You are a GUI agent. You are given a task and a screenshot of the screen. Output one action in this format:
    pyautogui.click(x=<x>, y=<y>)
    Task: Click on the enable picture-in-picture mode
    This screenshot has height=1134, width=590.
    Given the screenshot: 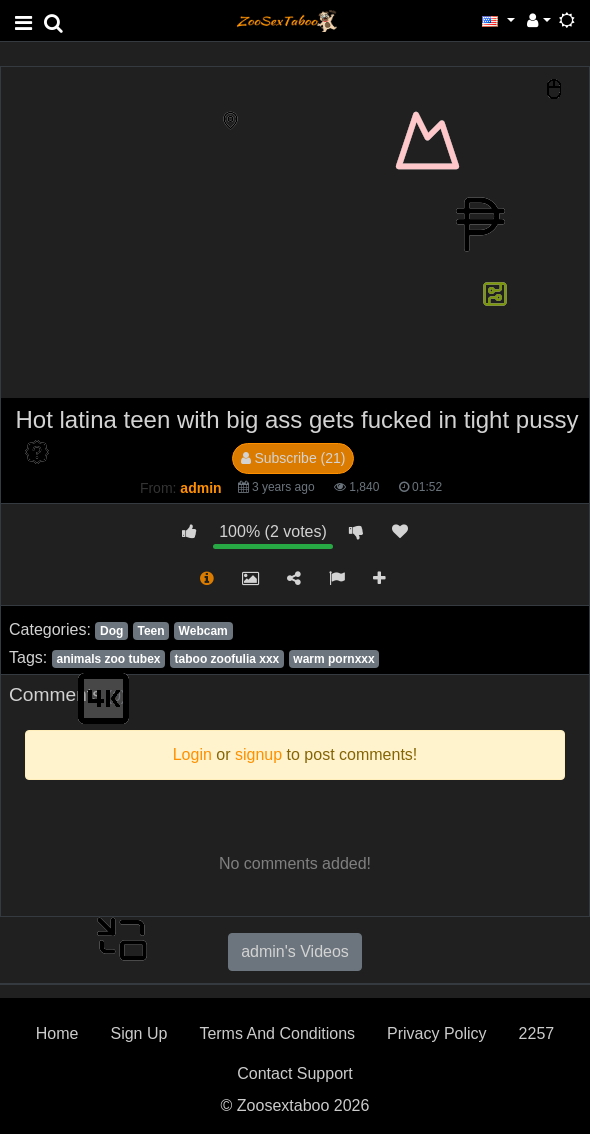 What is the action you would take?
    pyautogui.click(x=122, y=938)
    